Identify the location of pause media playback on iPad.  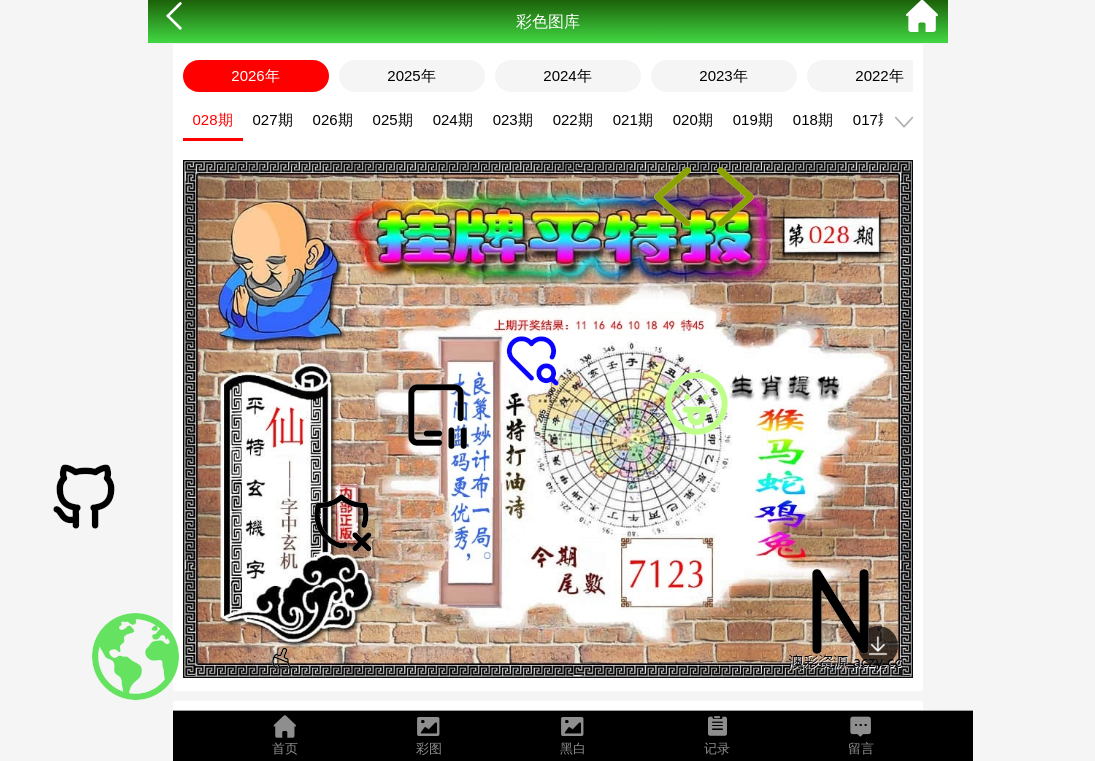
(436, 415).